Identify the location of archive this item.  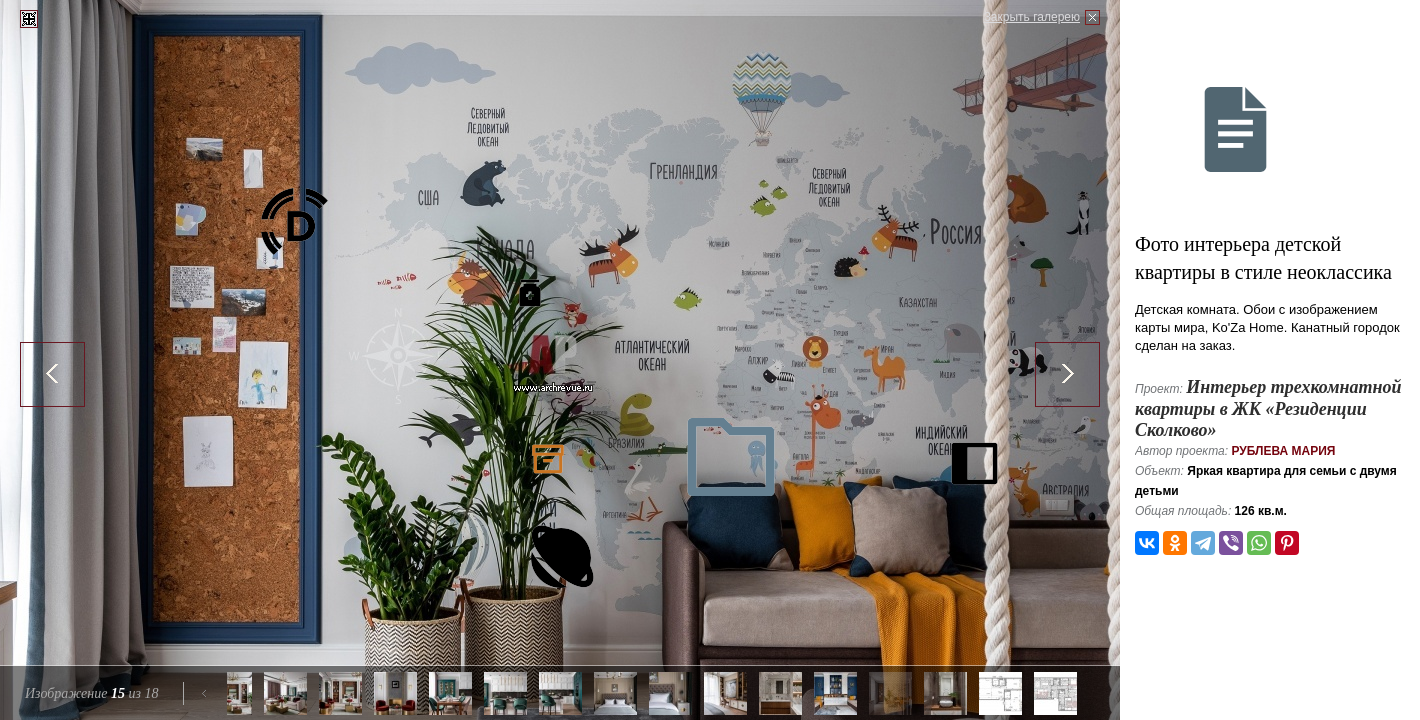
(548, 459).